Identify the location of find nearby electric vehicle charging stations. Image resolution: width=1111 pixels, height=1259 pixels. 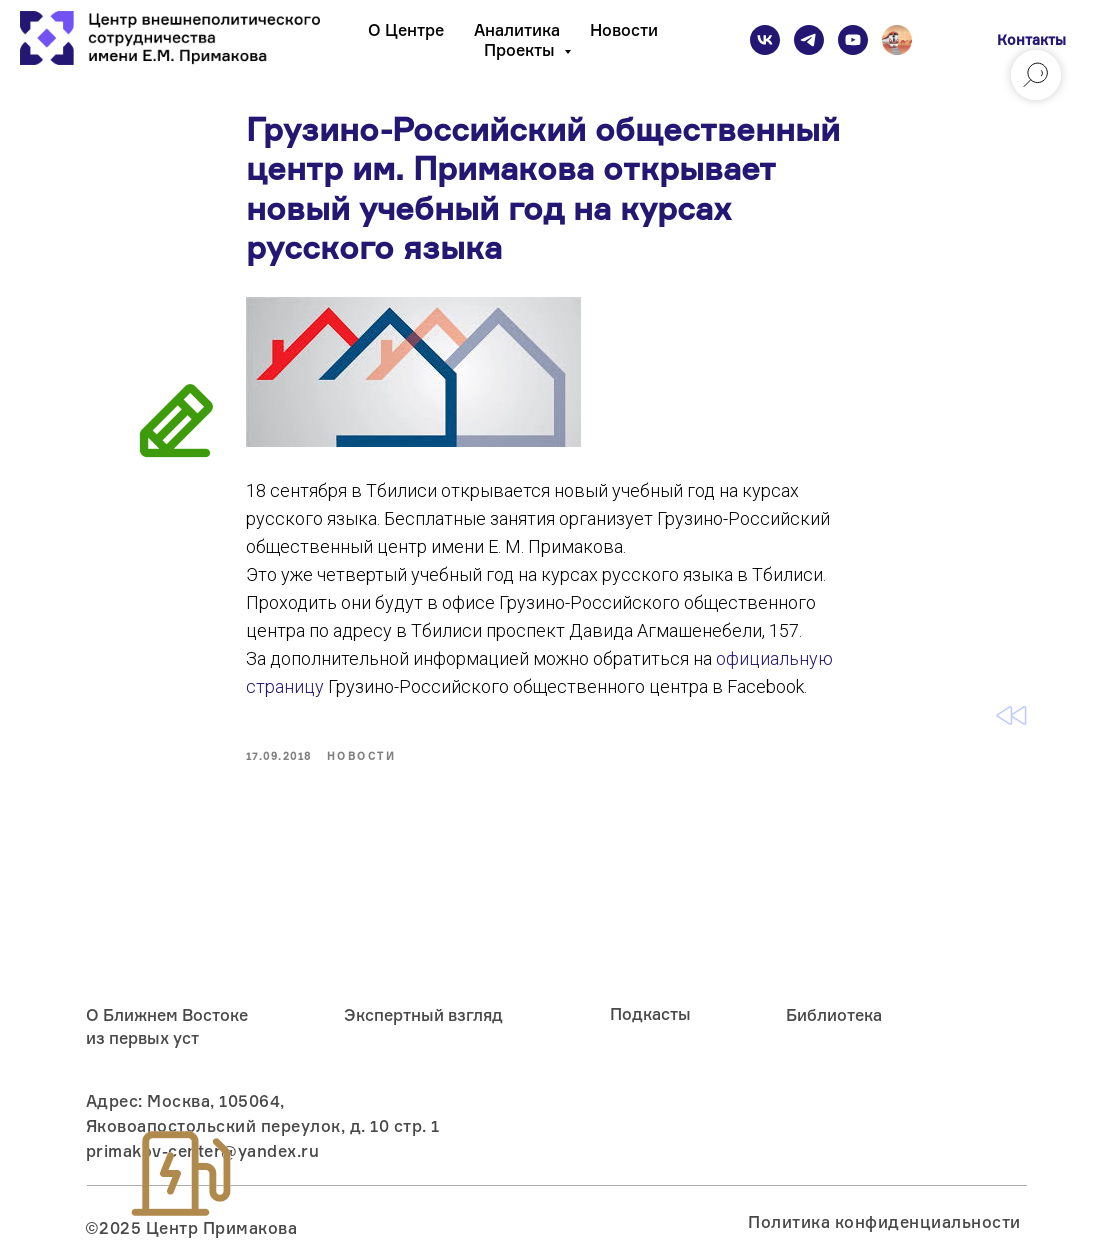
(177, 1173).